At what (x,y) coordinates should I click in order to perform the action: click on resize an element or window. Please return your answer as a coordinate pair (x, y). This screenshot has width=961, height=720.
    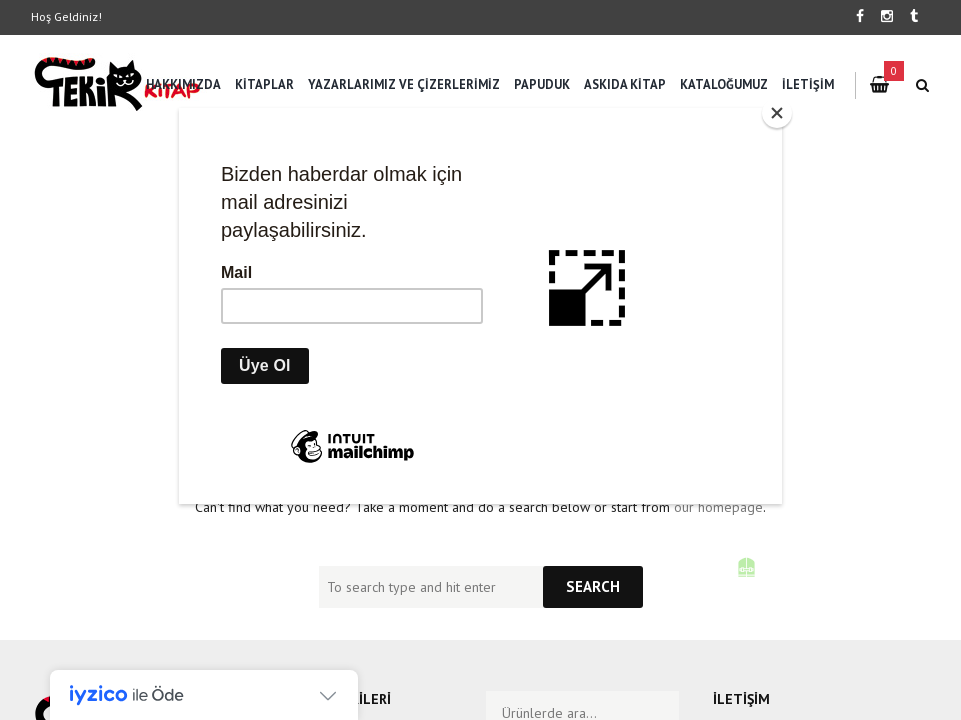
    Looking at the image, I should click on (587, 288).